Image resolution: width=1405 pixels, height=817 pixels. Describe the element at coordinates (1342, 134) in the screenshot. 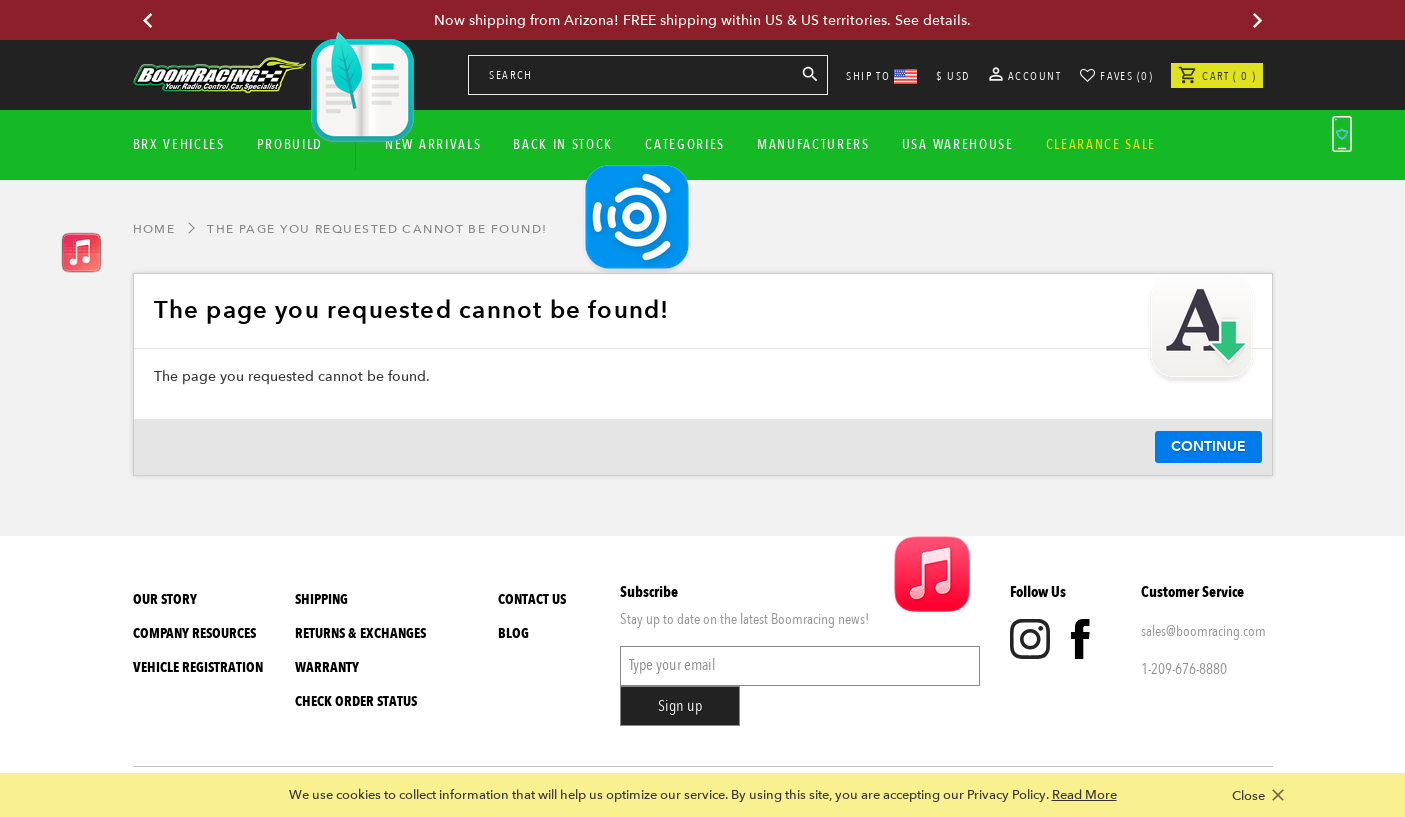

I see `indicates a trusted or verified device` at that location.